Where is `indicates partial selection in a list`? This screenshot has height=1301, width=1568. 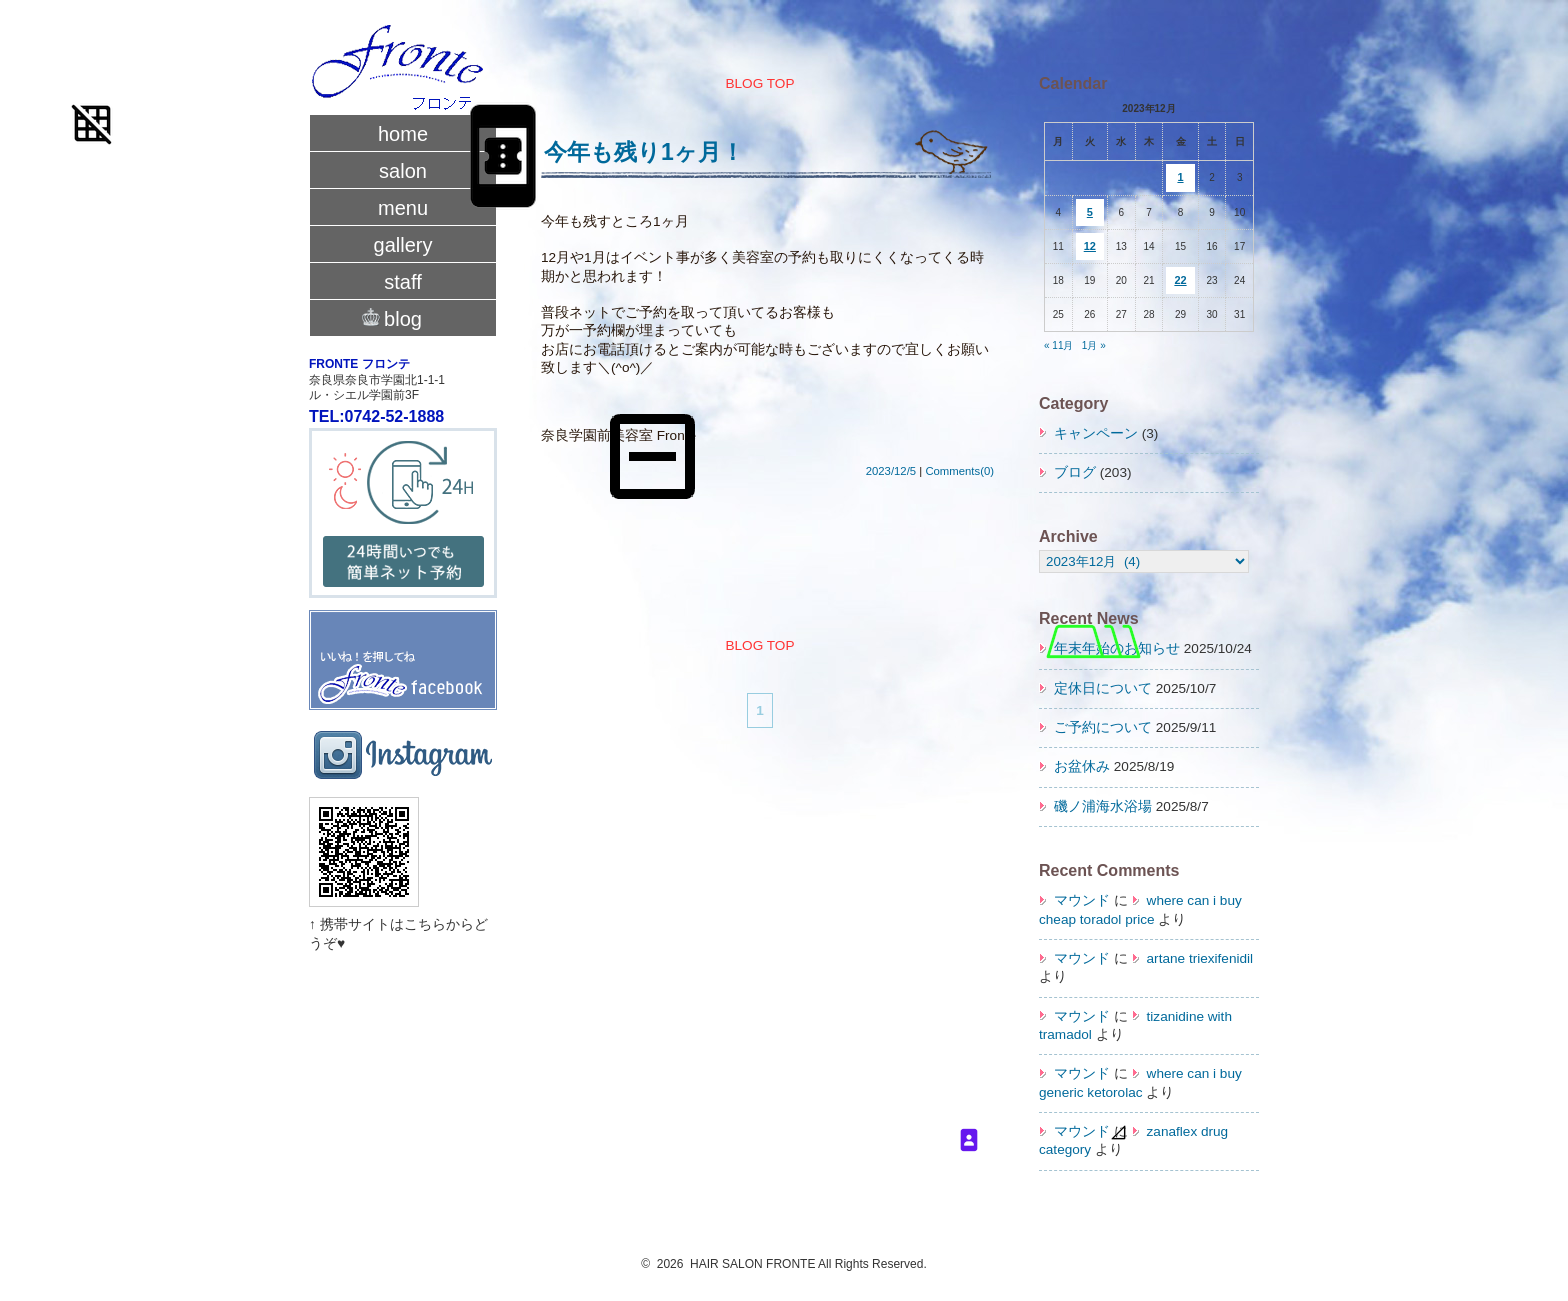
indicates partial selection in a list is located at coordinates (652, 456).